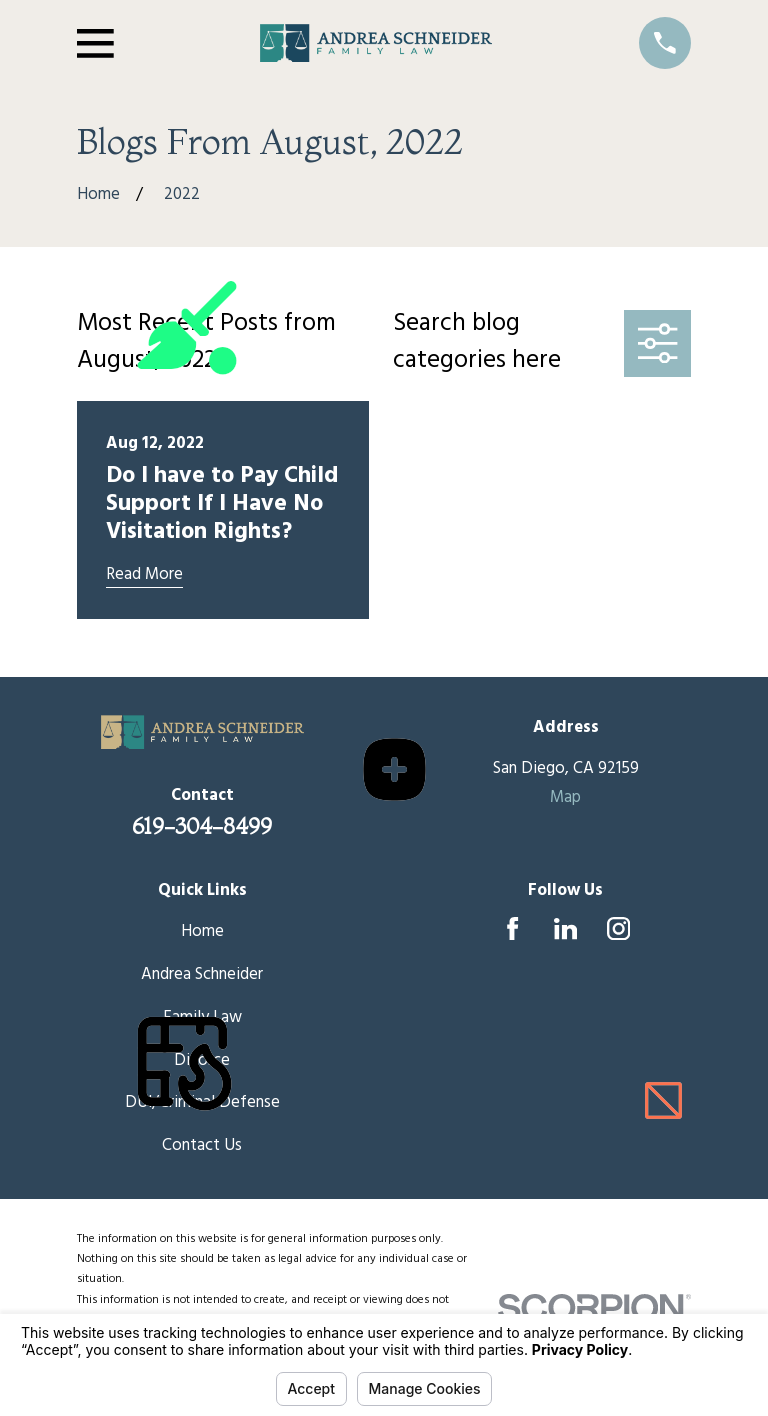  Describe the element at coordinates (187, 325) in the screenshot. I see `quidditch or broomstick sports game mode` at that location.